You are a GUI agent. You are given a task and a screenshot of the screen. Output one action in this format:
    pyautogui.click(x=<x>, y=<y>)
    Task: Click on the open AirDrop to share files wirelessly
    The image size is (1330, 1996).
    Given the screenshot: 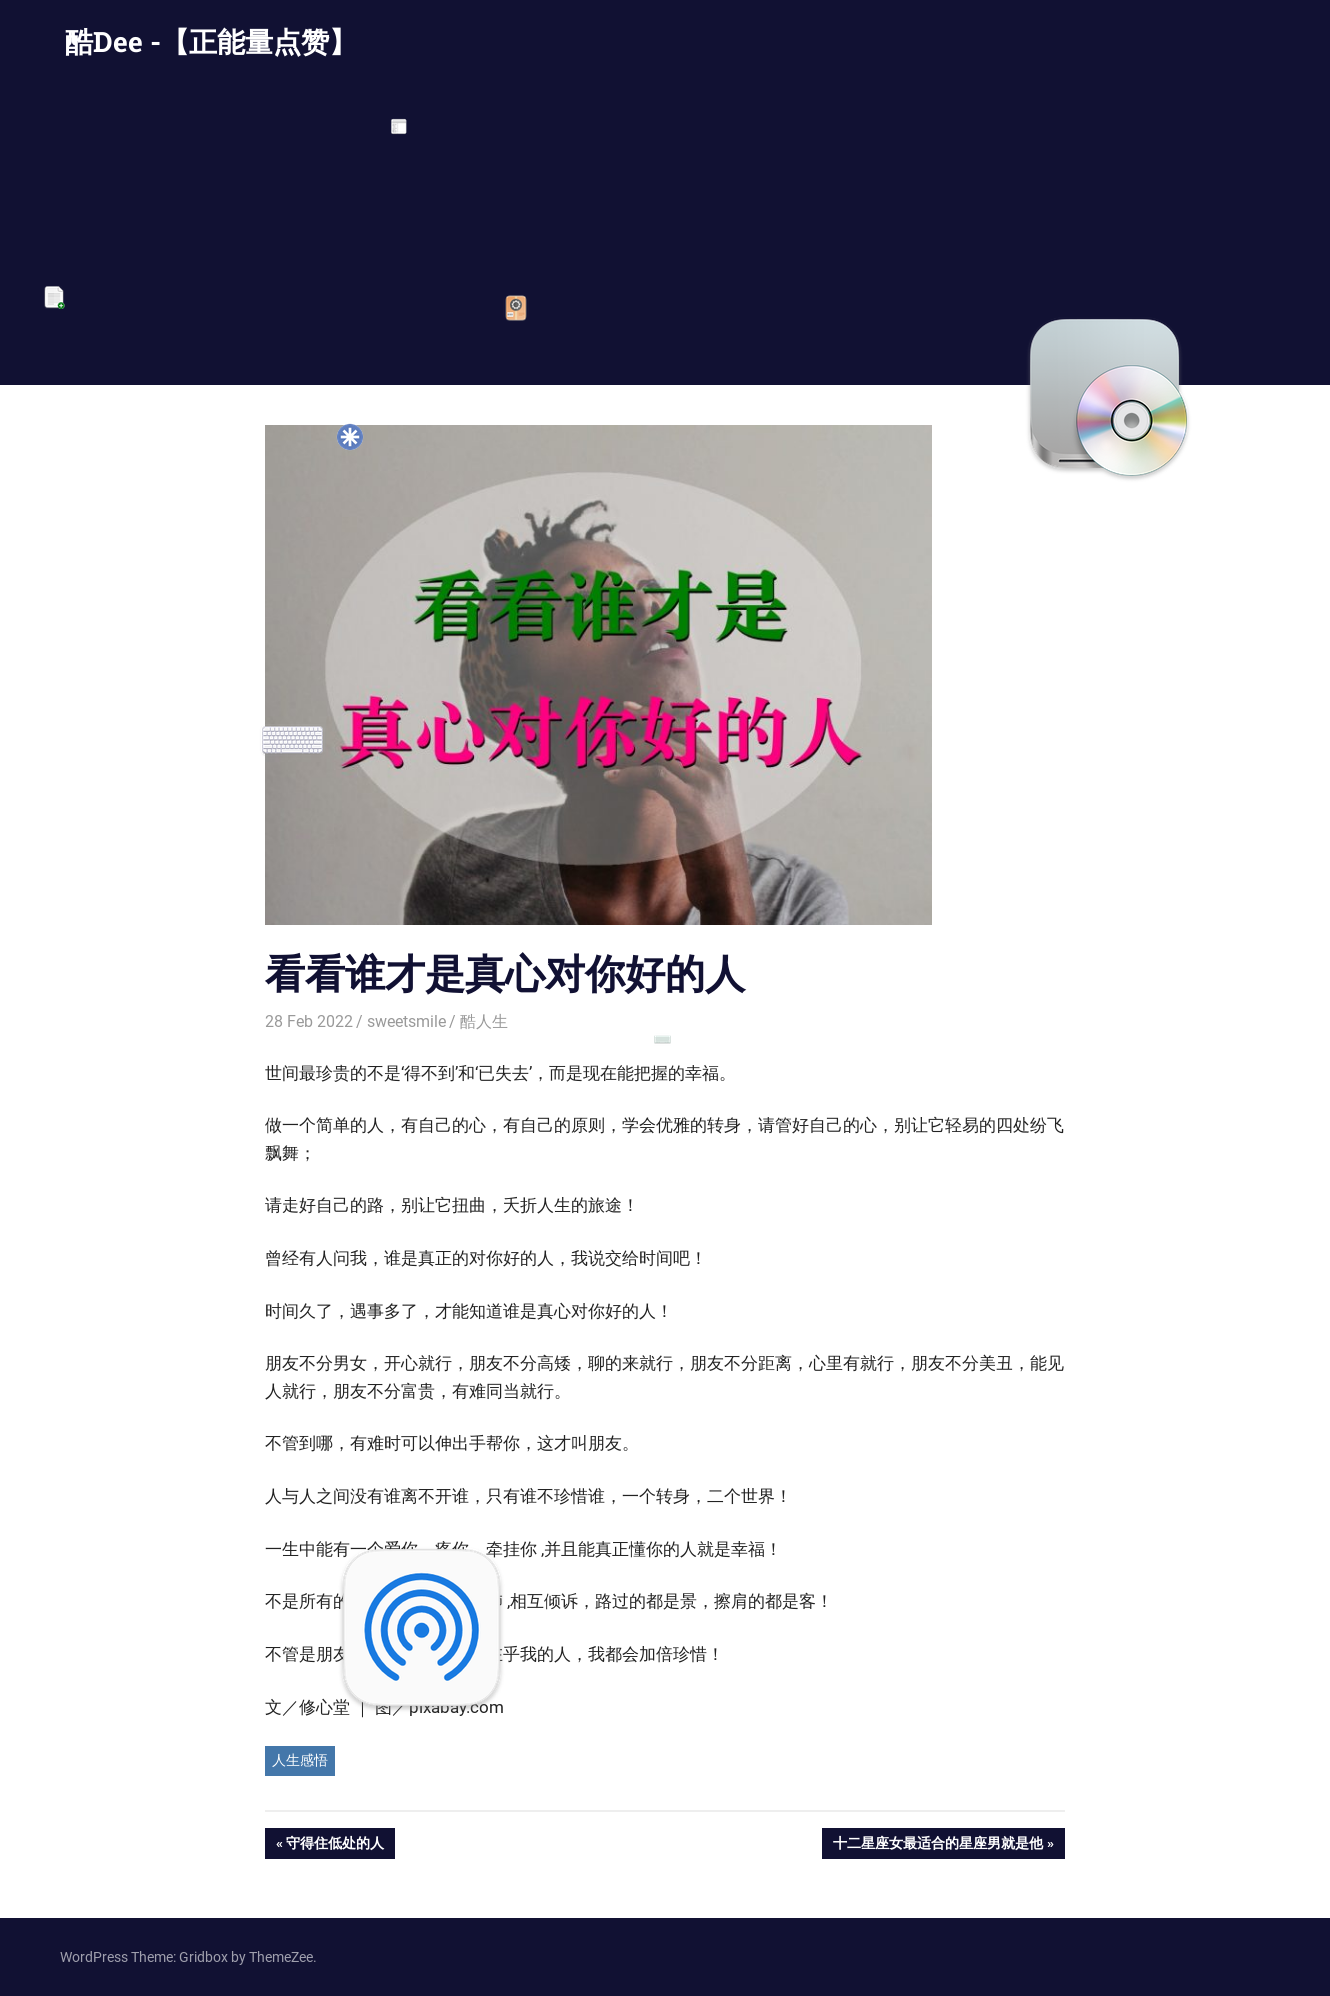 What is the action you would take?
    pyautogui.click(x=421, y=1627)
    